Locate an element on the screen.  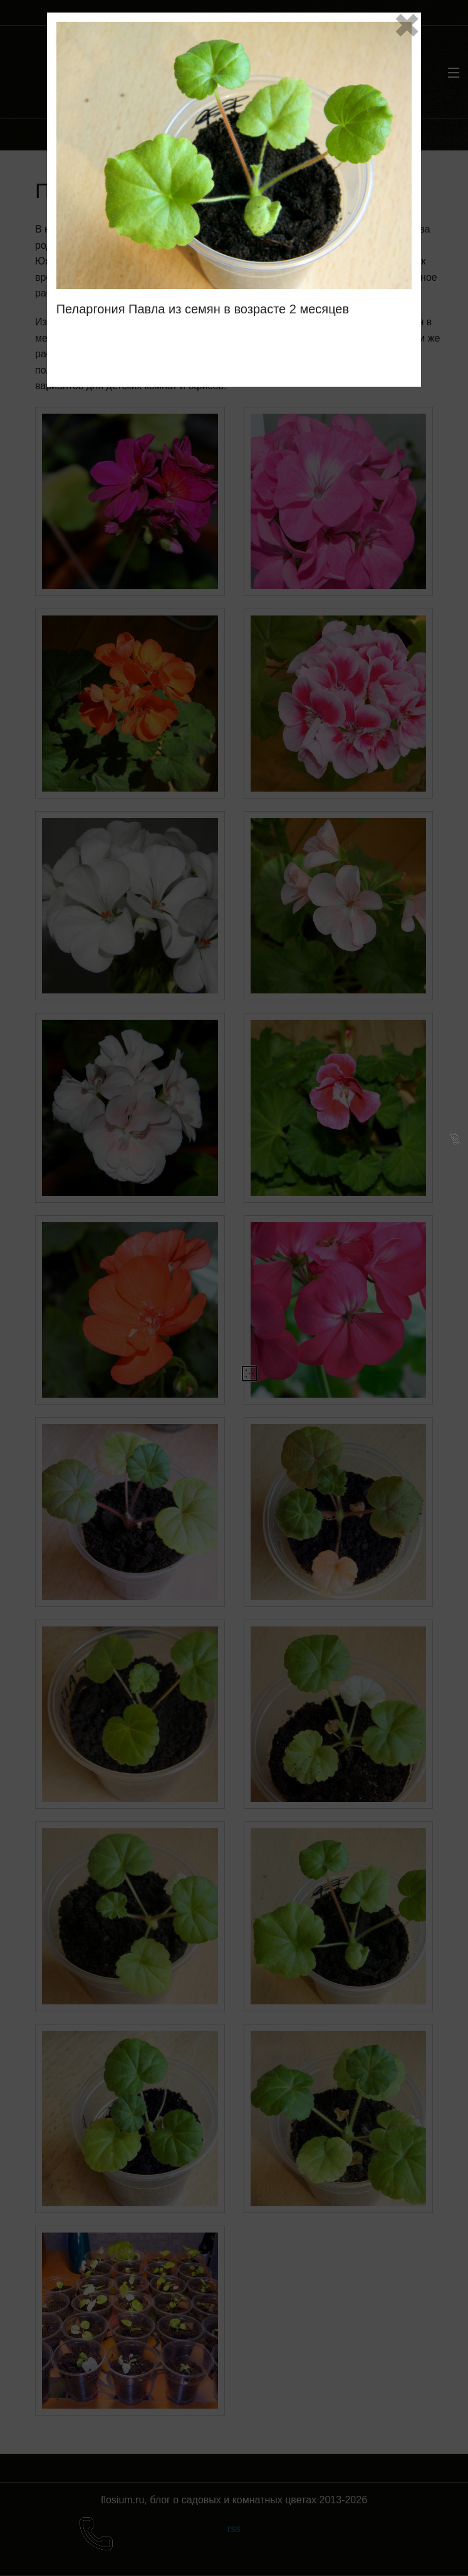
randomize or shuffle content is located at coordinates (249, 1373).